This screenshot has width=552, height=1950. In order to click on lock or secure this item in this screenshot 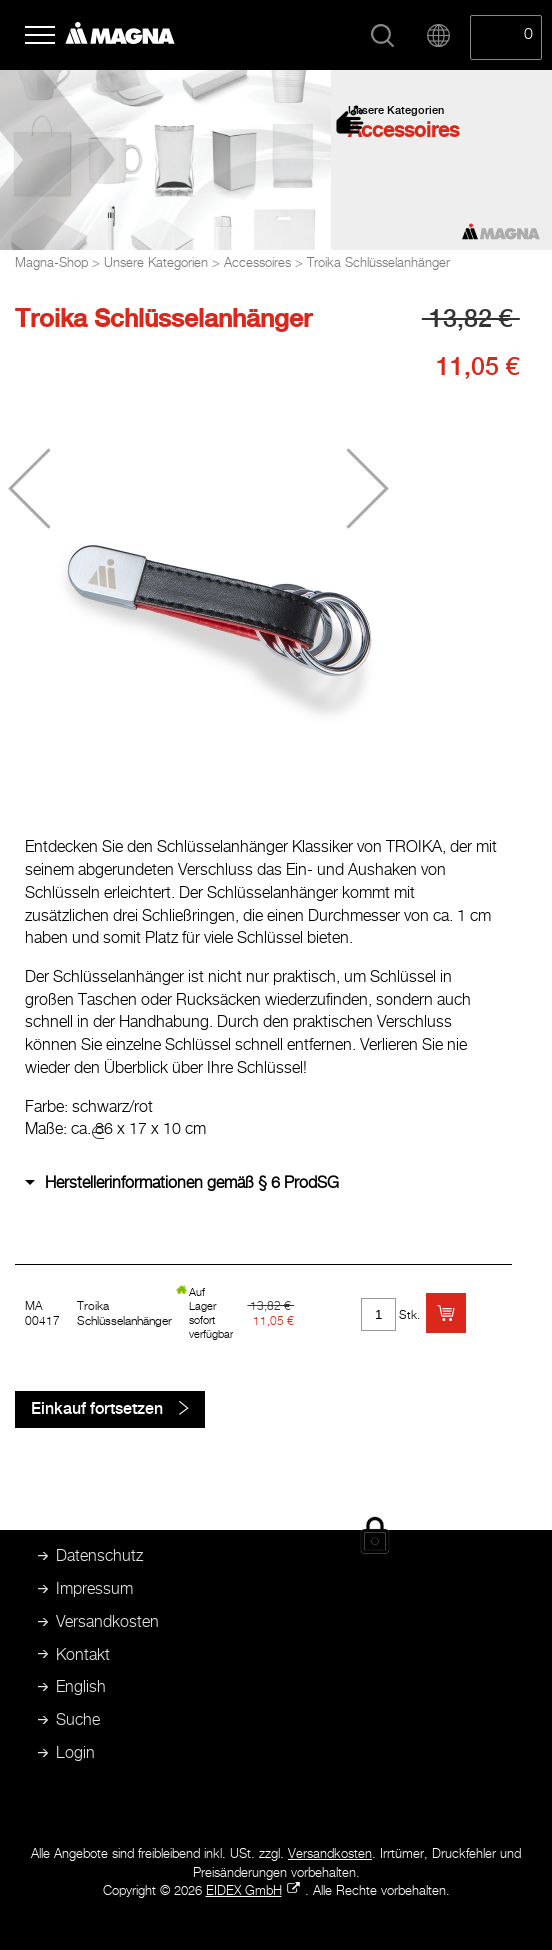, I will do `click(375, 1536)`.